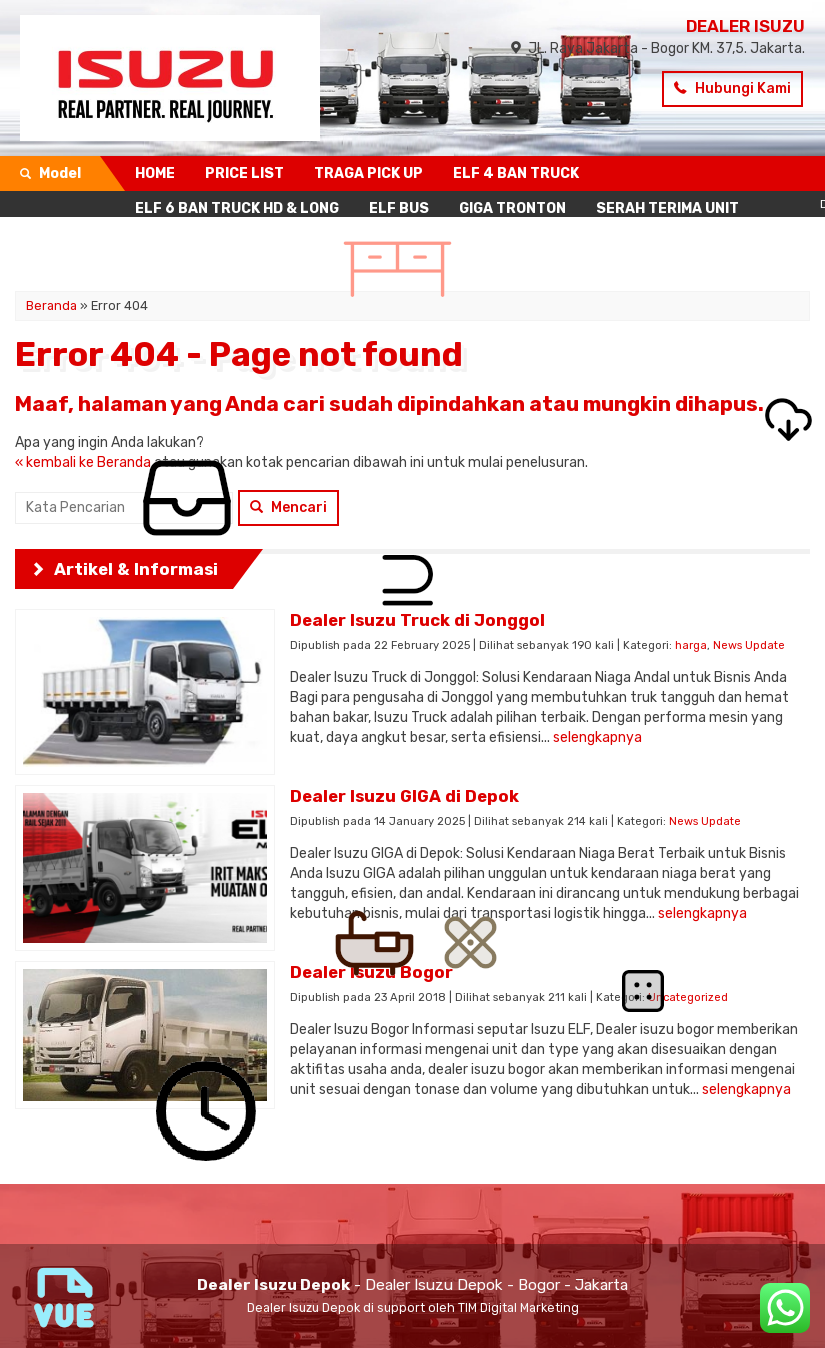 Image resolution: width=825 pixels, height=1348 pixels. What do you see at coordinates (788, 419) in the screenshot?
I see `download file from cloud storage` at bounding box center [788, 419].